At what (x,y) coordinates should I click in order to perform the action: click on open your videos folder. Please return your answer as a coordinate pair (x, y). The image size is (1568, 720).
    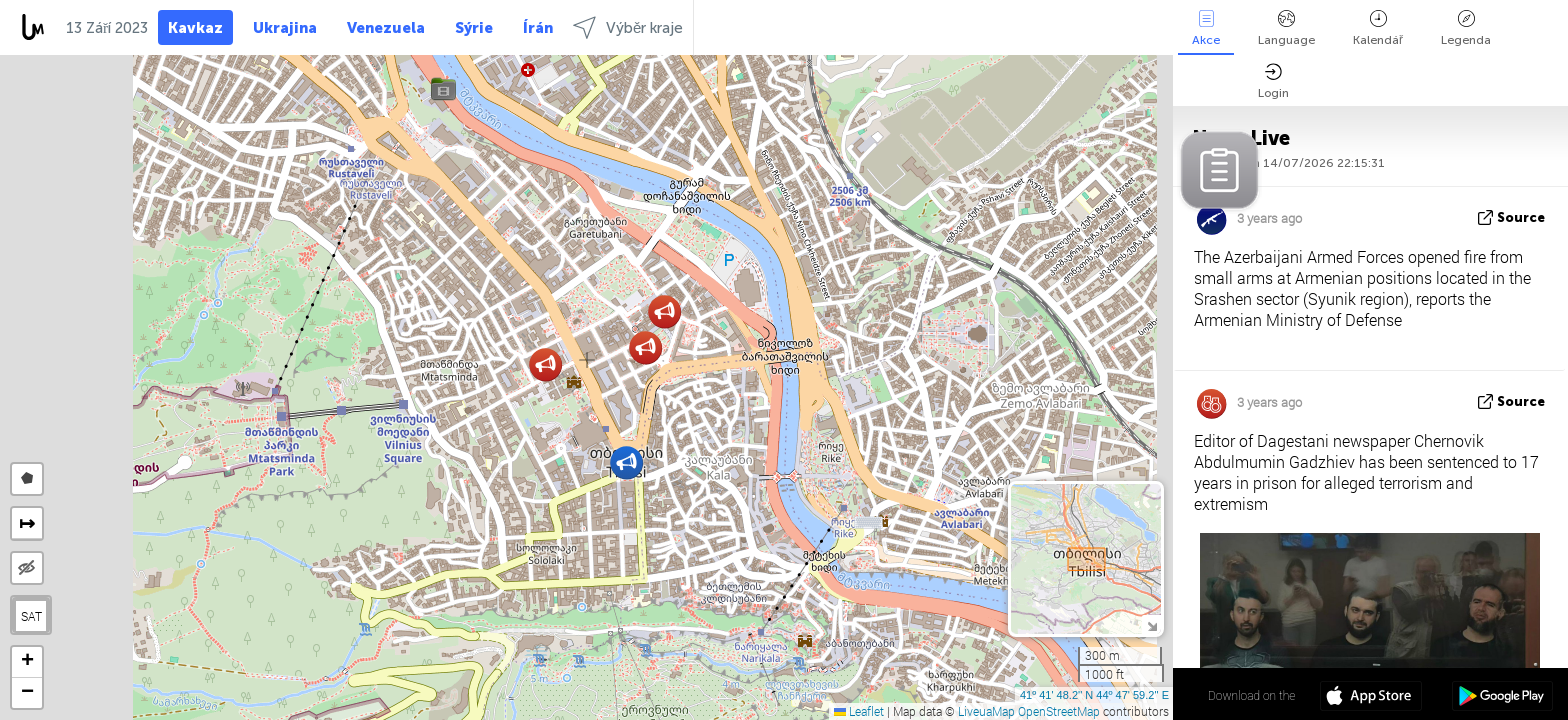
    Looking at the image, I should click on (443, 88).